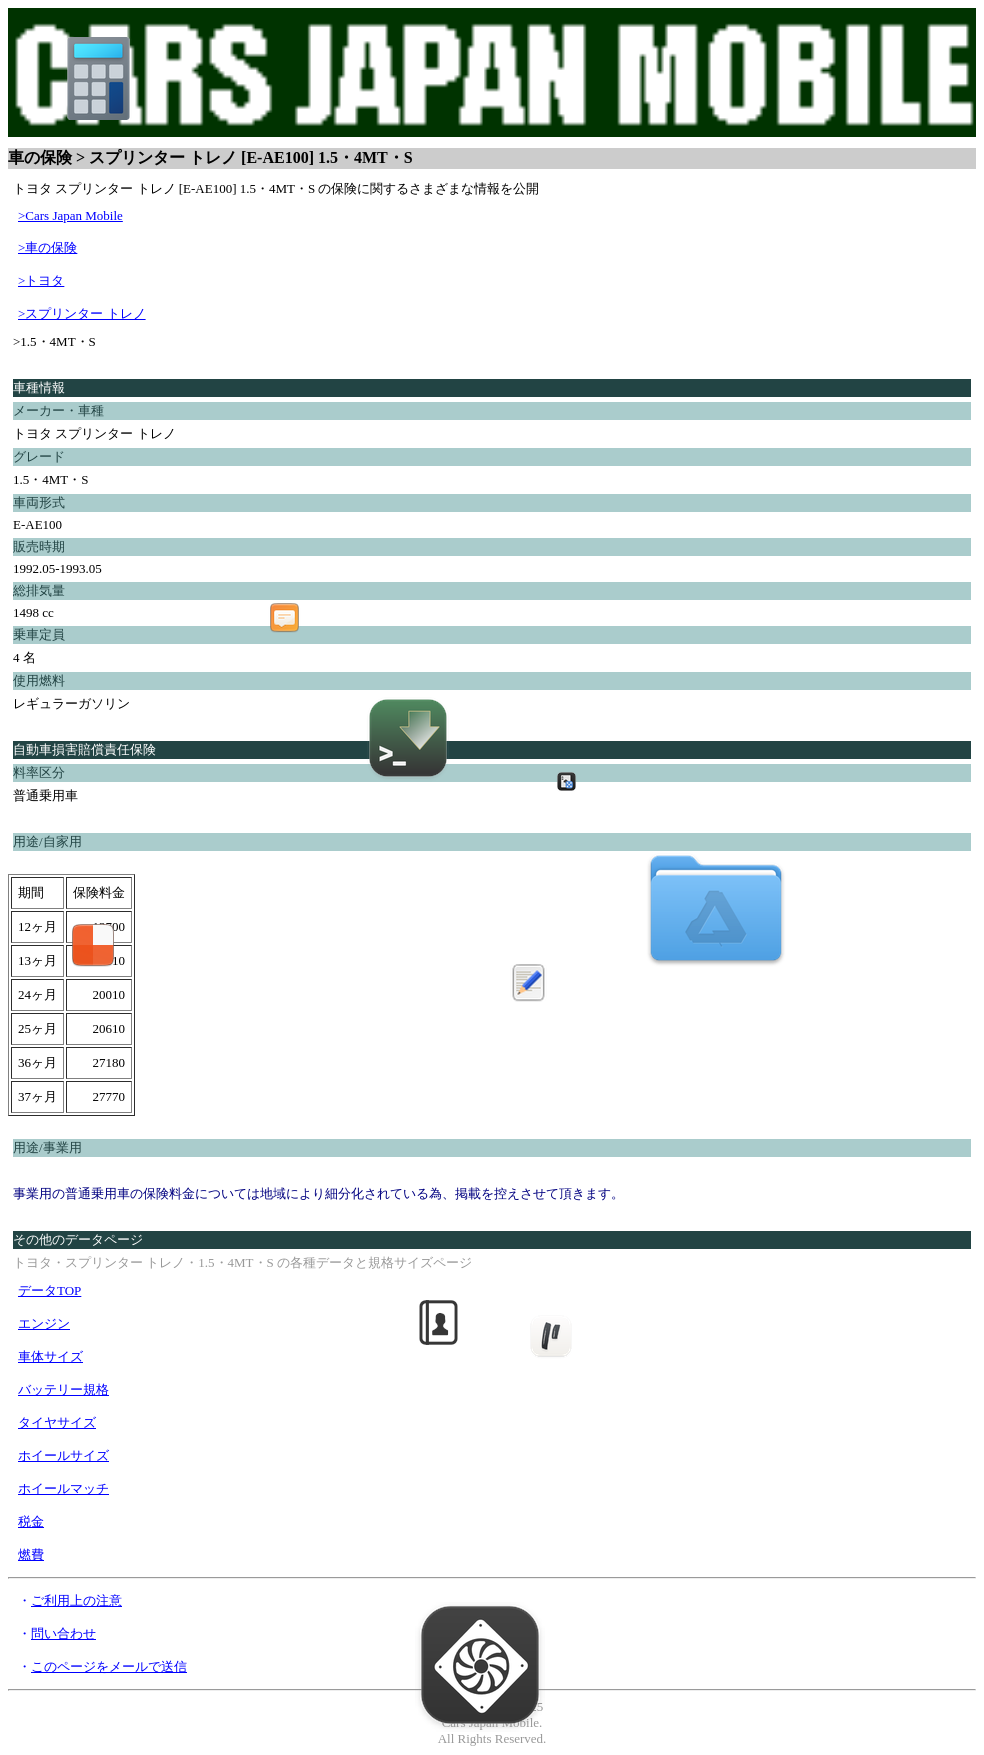 Image resolution: width=984 pixels, height=1755 pixels. I want to click on launch tabletop simulator, so click(566, 781).